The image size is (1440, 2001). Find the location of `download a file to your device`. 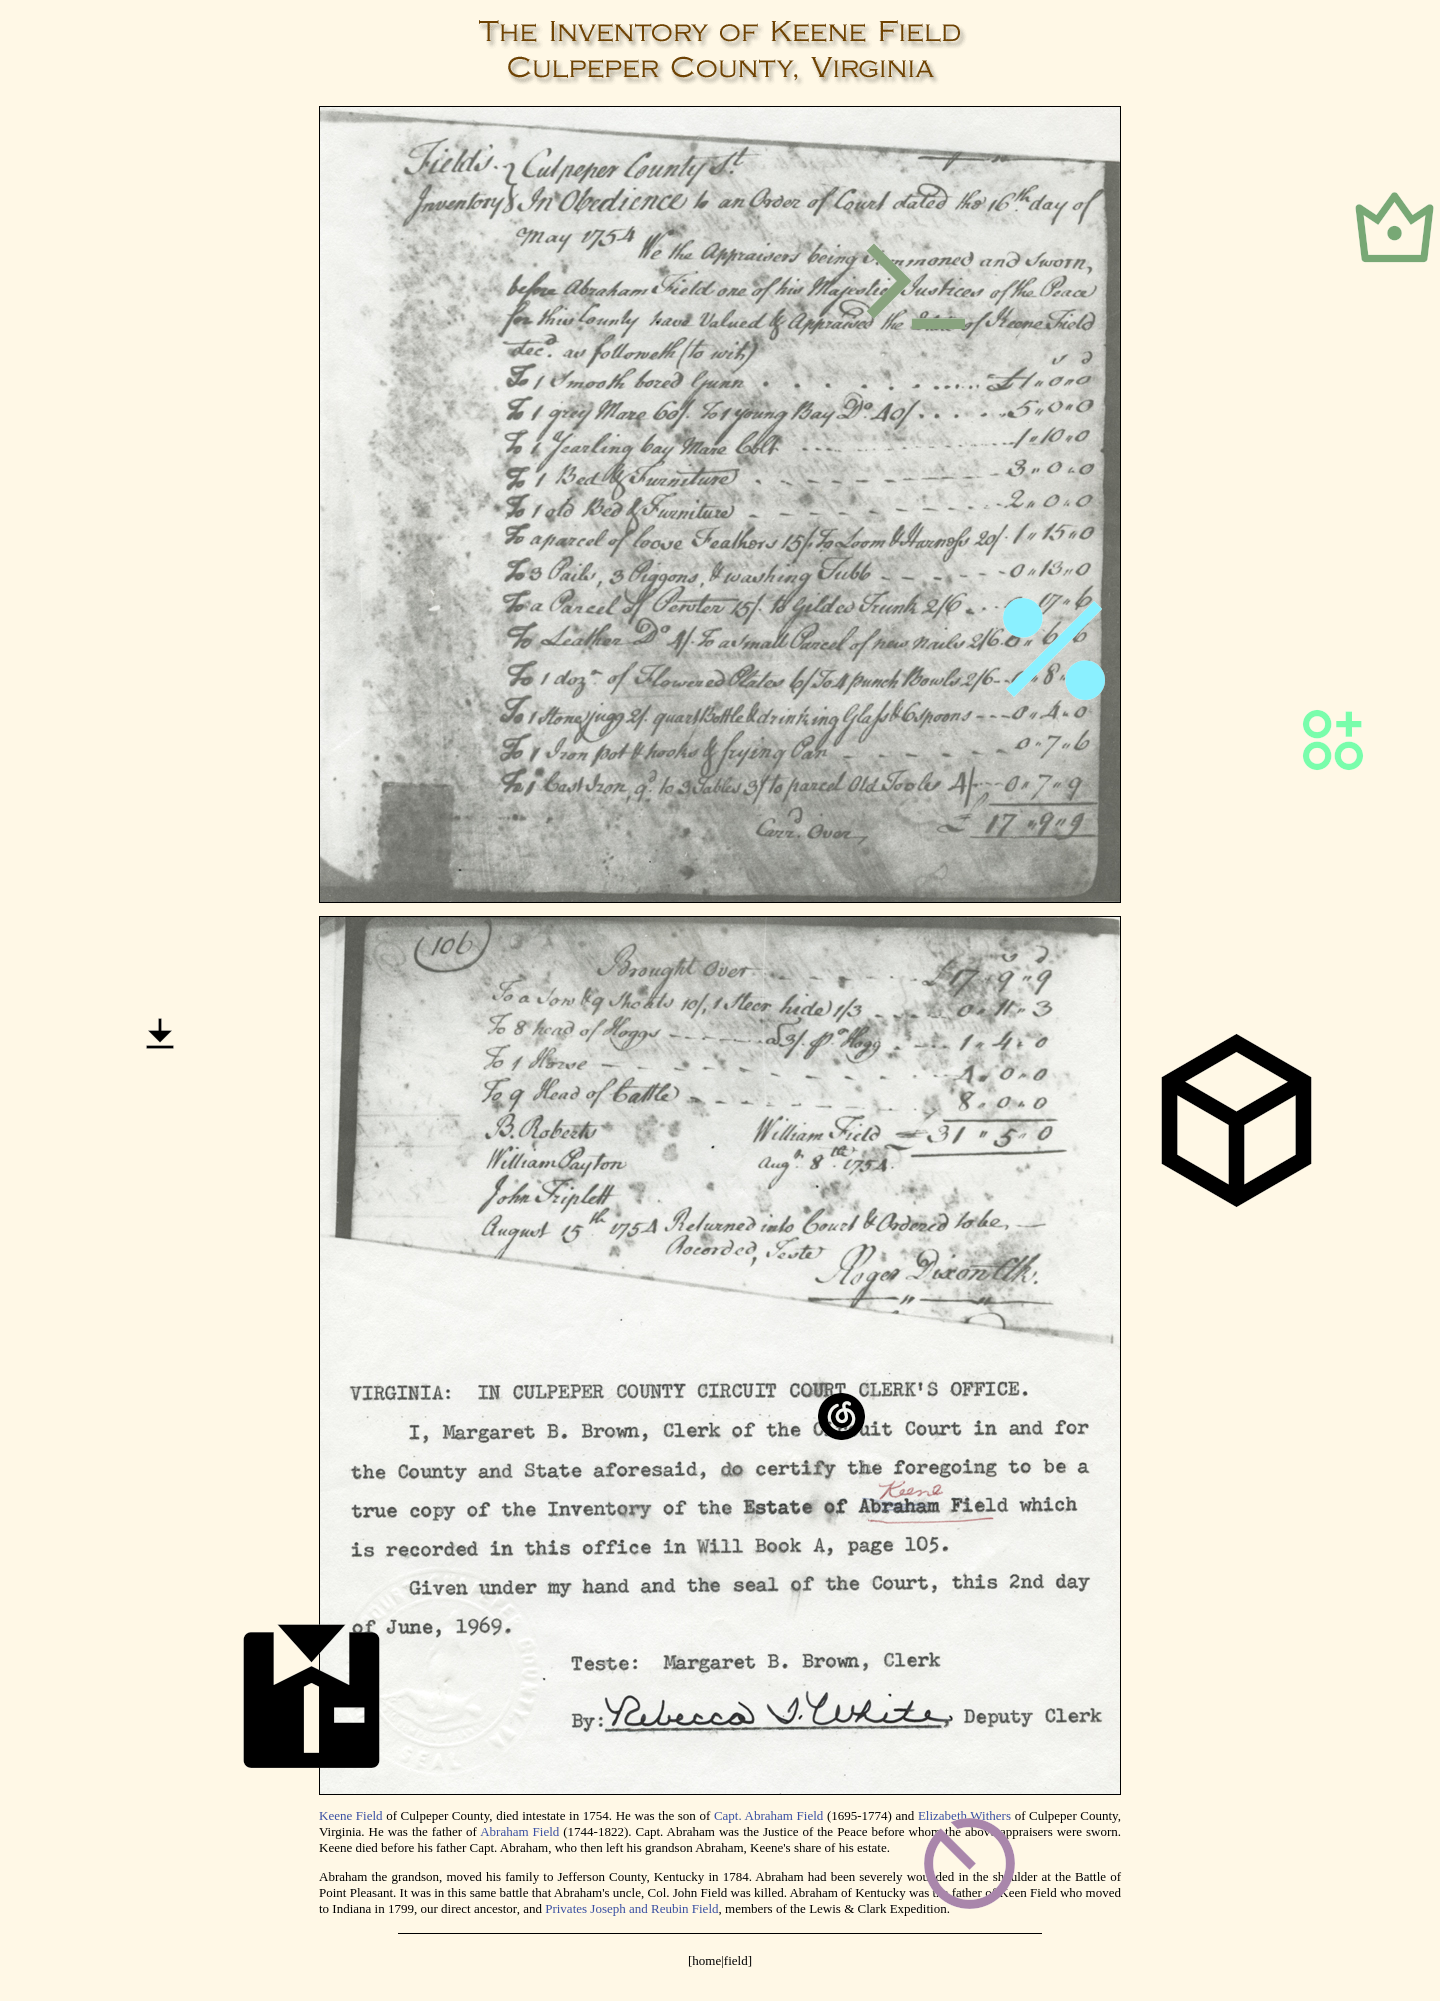

download a file to your device is located at coordinates (160, 1035).